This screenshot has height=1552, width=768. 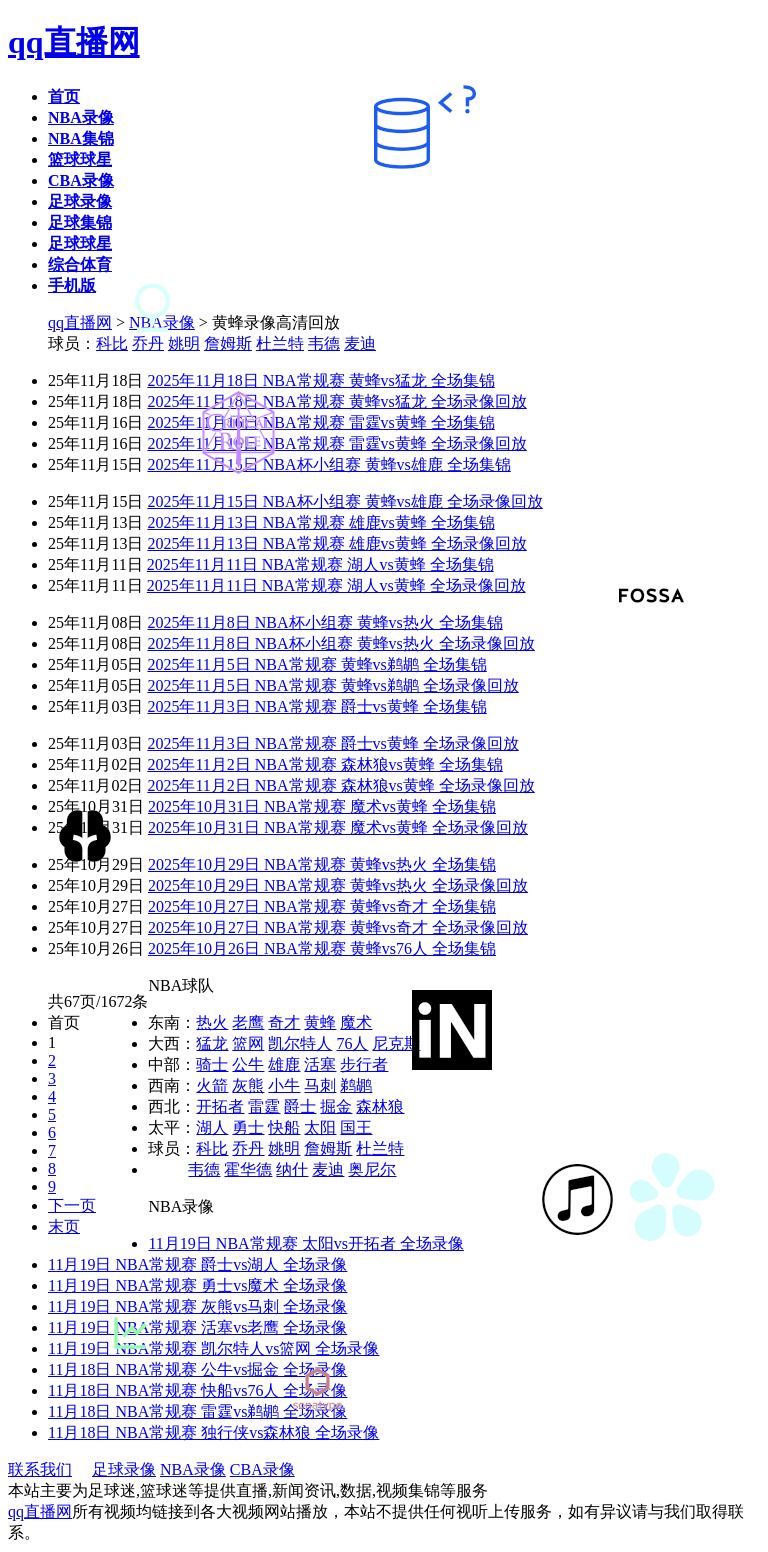 What do you see at coordinates (577, 1199) in the screenshot?
I see `open itunes application` at bounding box center [577, 1199].